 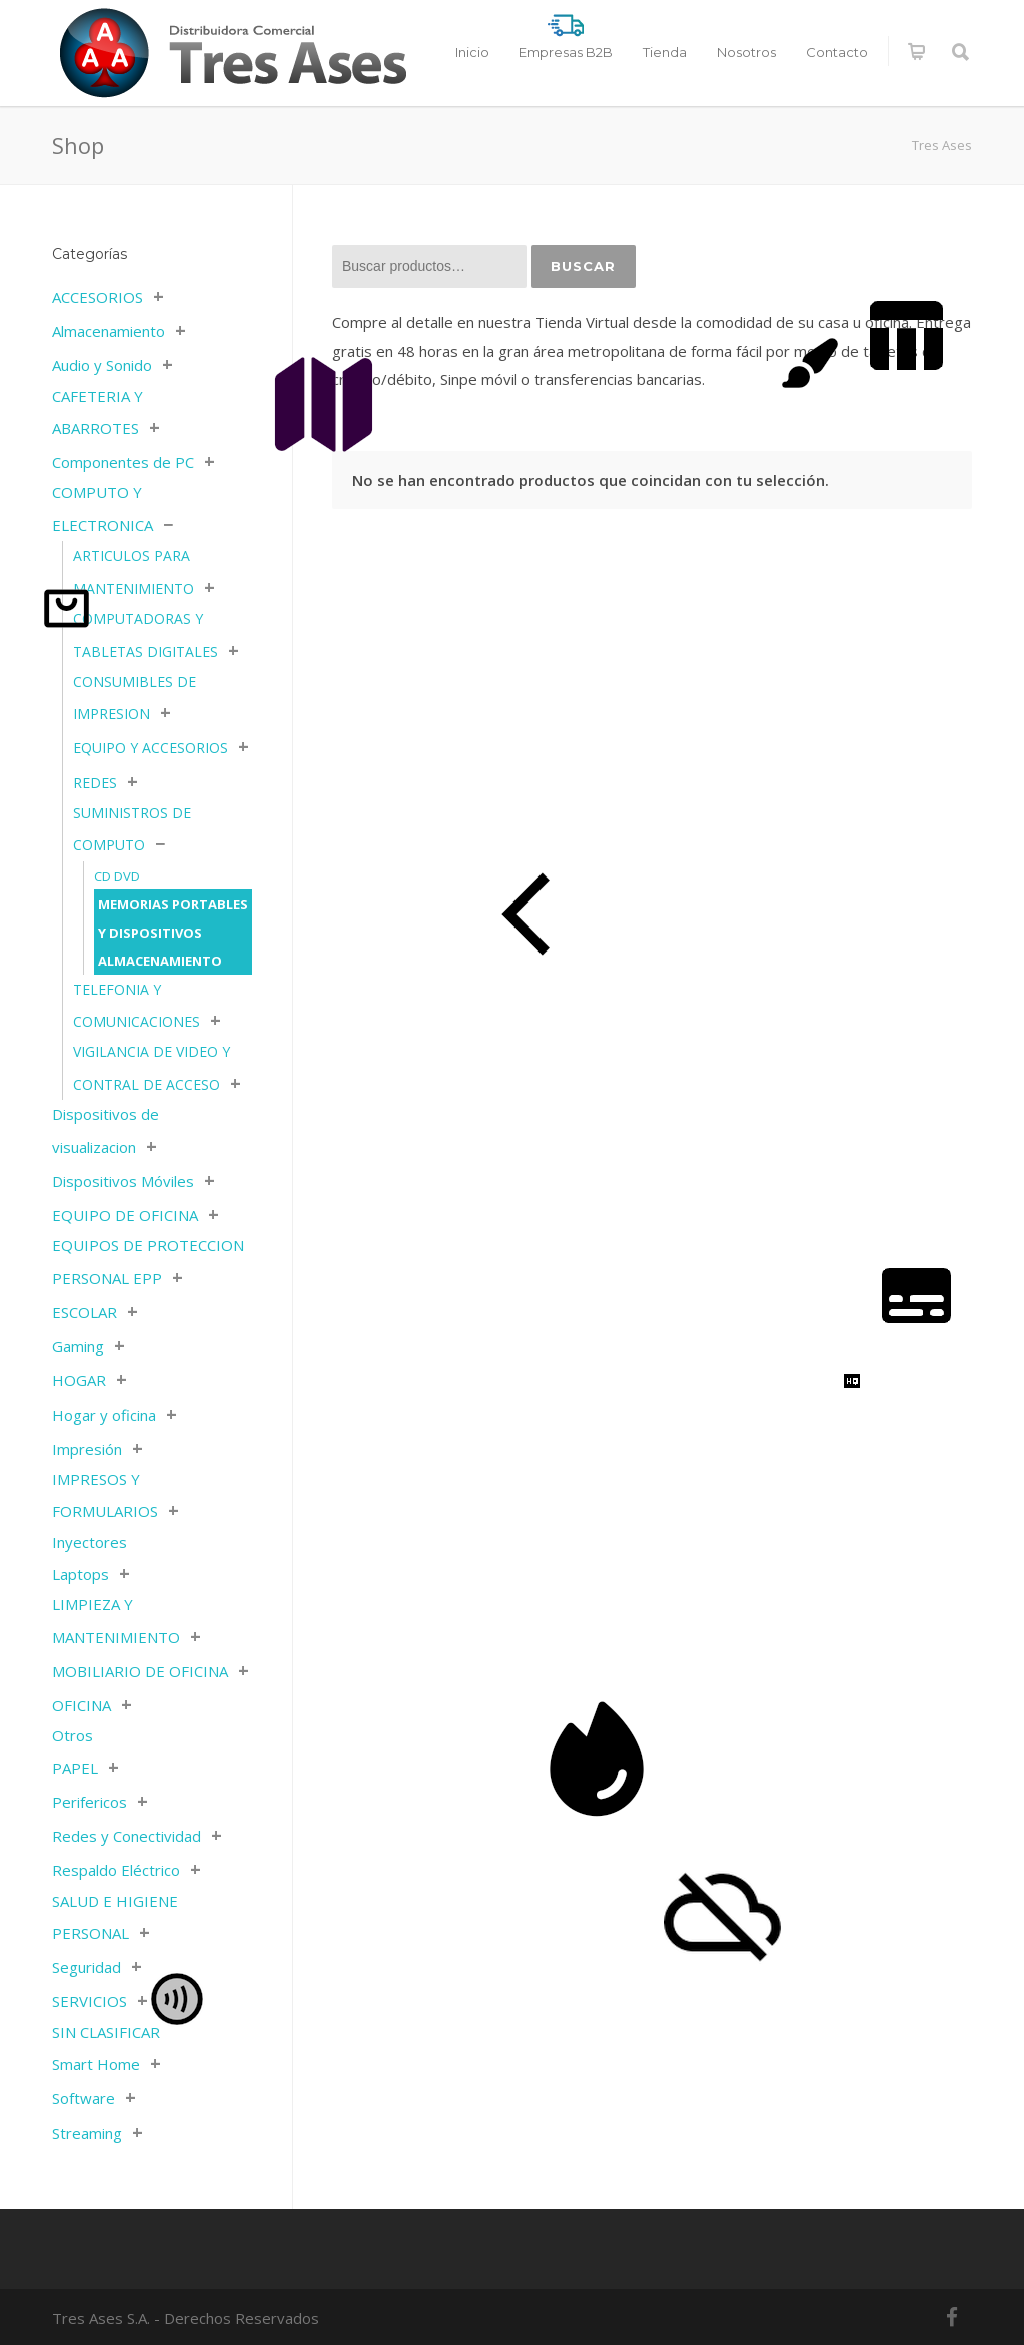 I want to click on go back to the previous screen, so click(x=527, y=914).